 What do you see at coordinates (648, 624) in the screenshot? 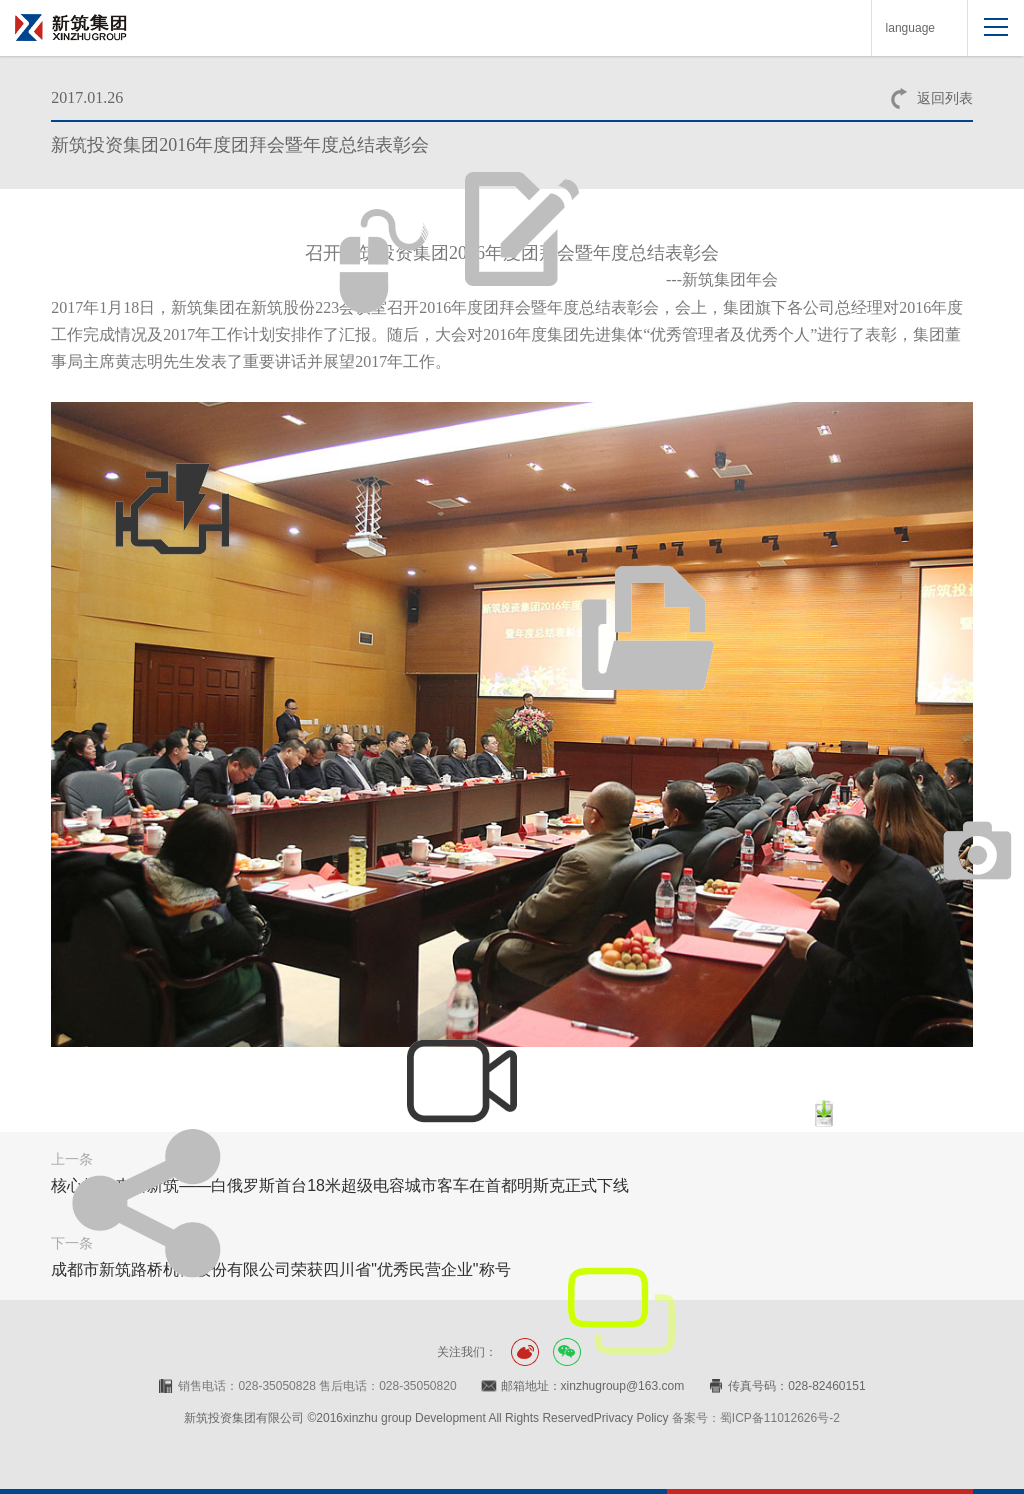
I see `open a document from files` at bounding box center [648, 624].